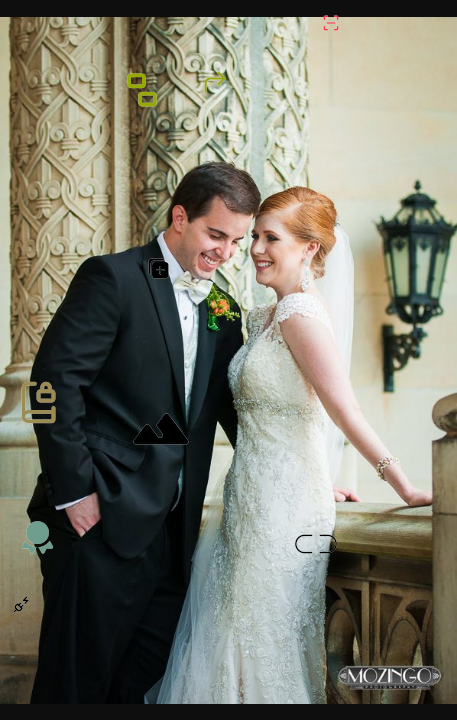 This screenshot has width=457, height=720. What do you see at coordinates (161, 428) in the screenshot?
I see `view landscape or nature photos` at bounding box center [161, 428].